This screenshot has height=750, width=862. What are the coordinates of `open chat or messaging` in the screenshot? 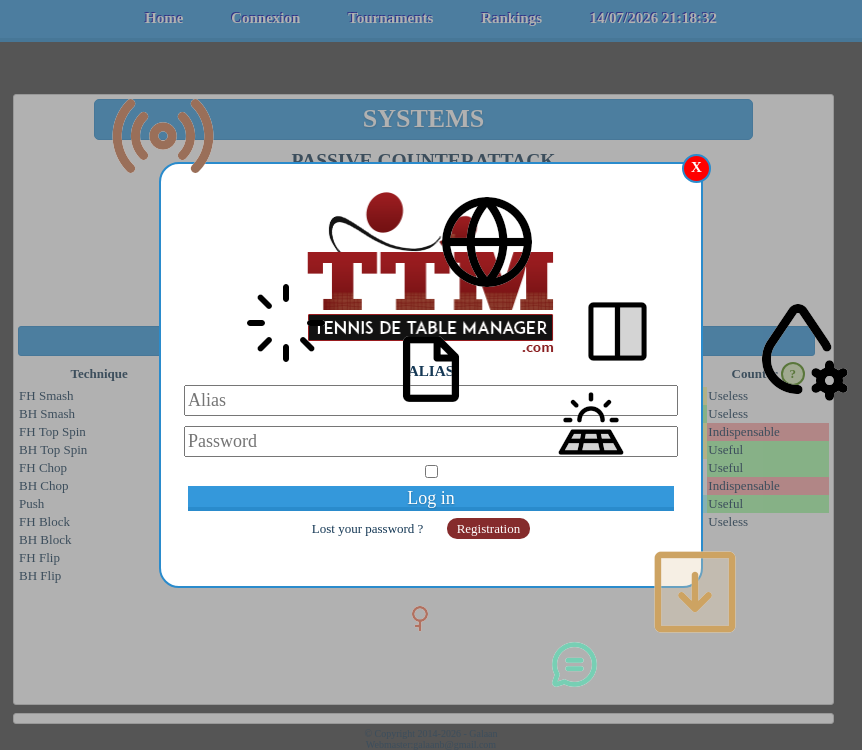 It's located at (574, 664).